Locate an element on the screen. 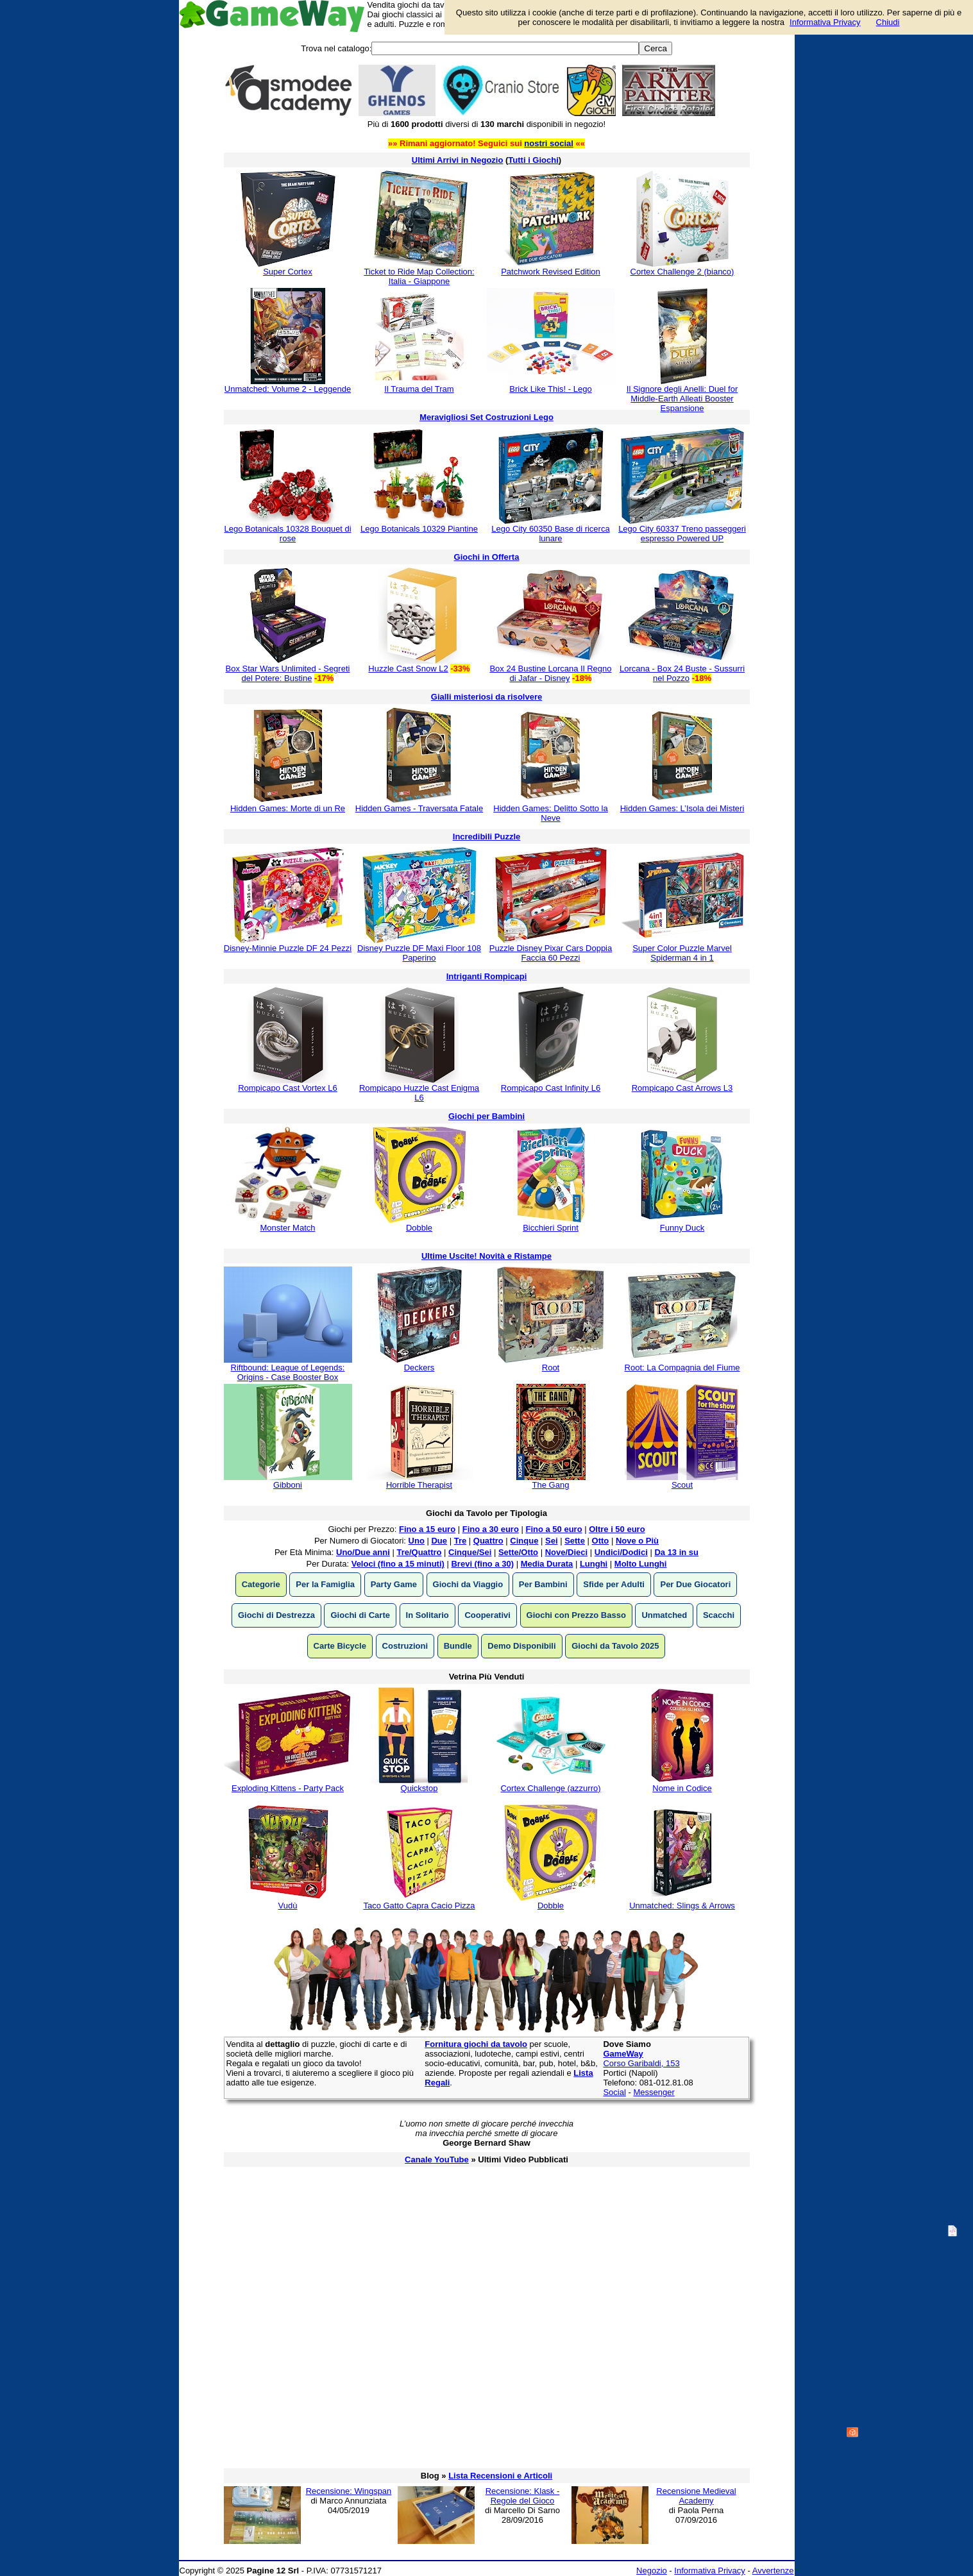  3D model file in STL ASCII format is located at coordinates (852, 2432).